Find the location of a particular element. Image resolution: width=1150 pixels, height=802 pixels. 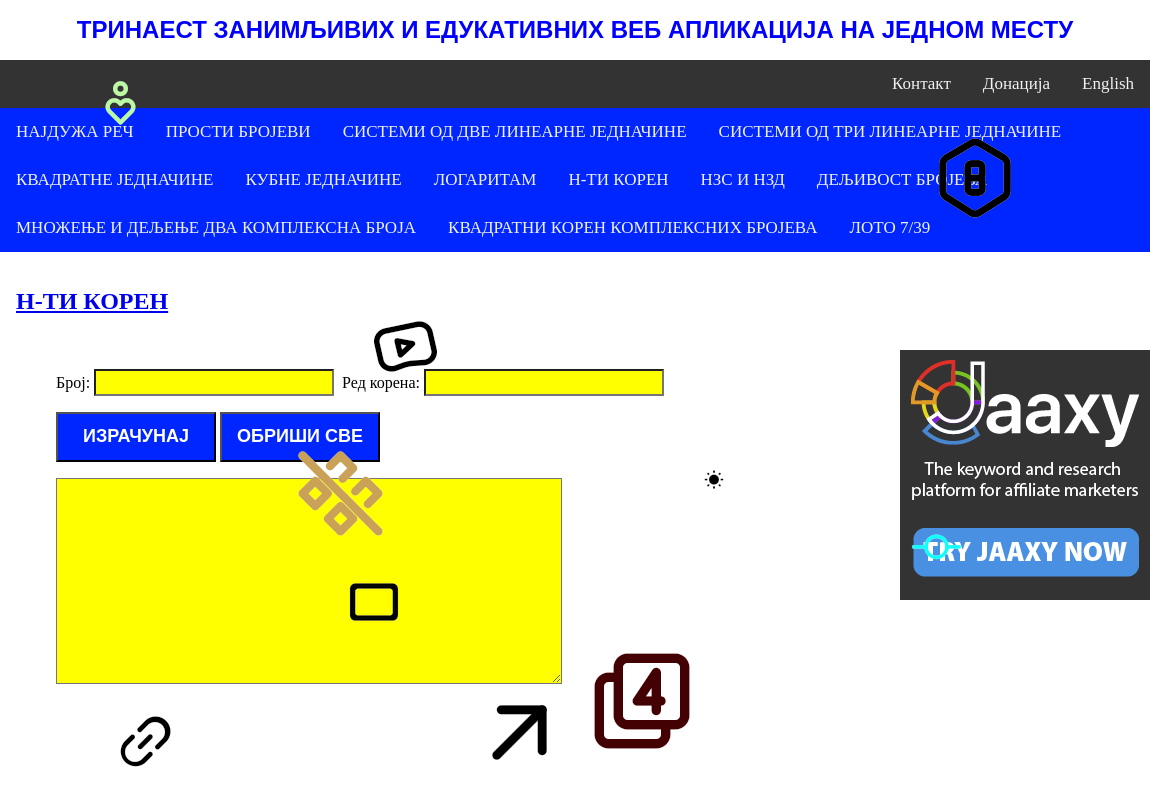

open link in new tab or window is located at coordinates (519, 732).